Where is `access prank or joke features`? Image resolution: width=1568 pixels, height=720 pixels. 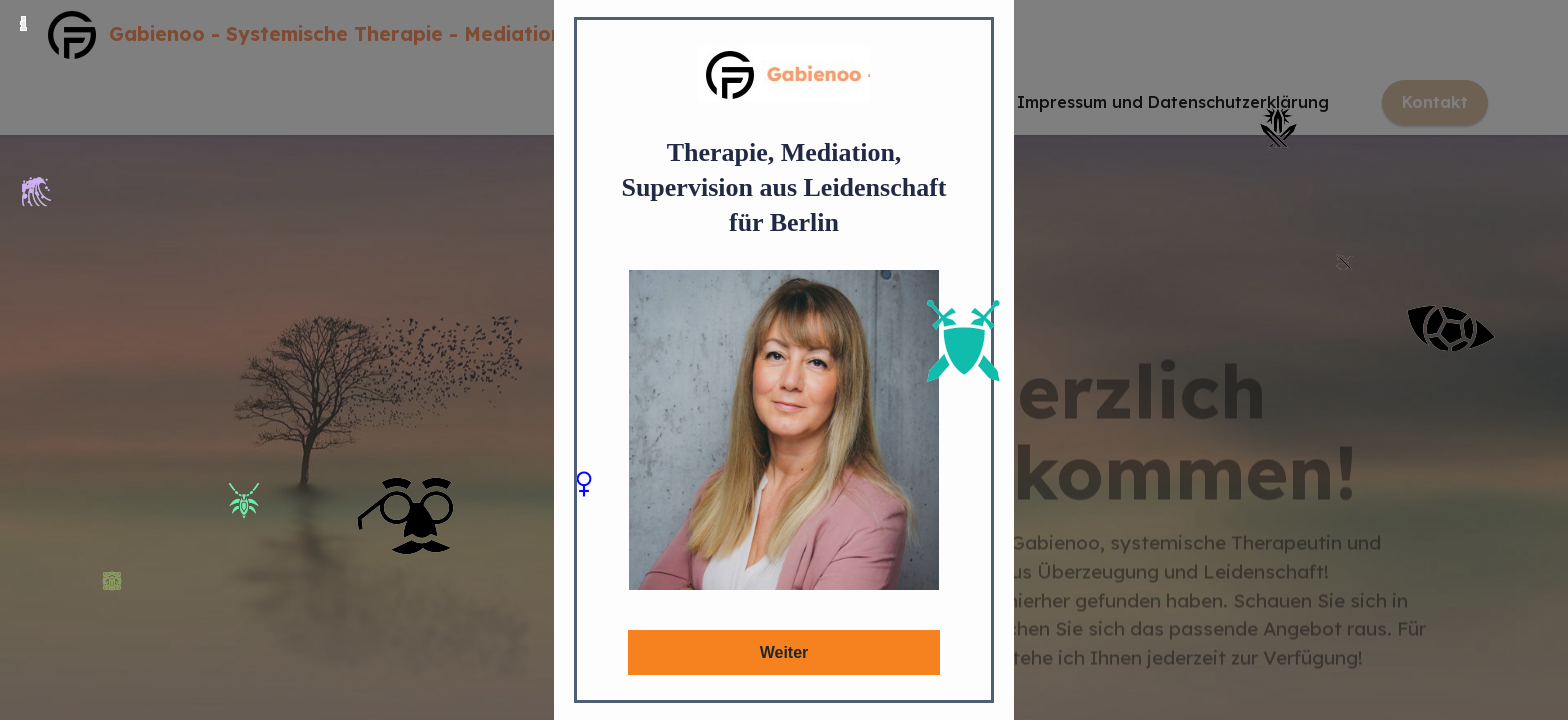
access prank or joke features is located at coordinates (405, 514).